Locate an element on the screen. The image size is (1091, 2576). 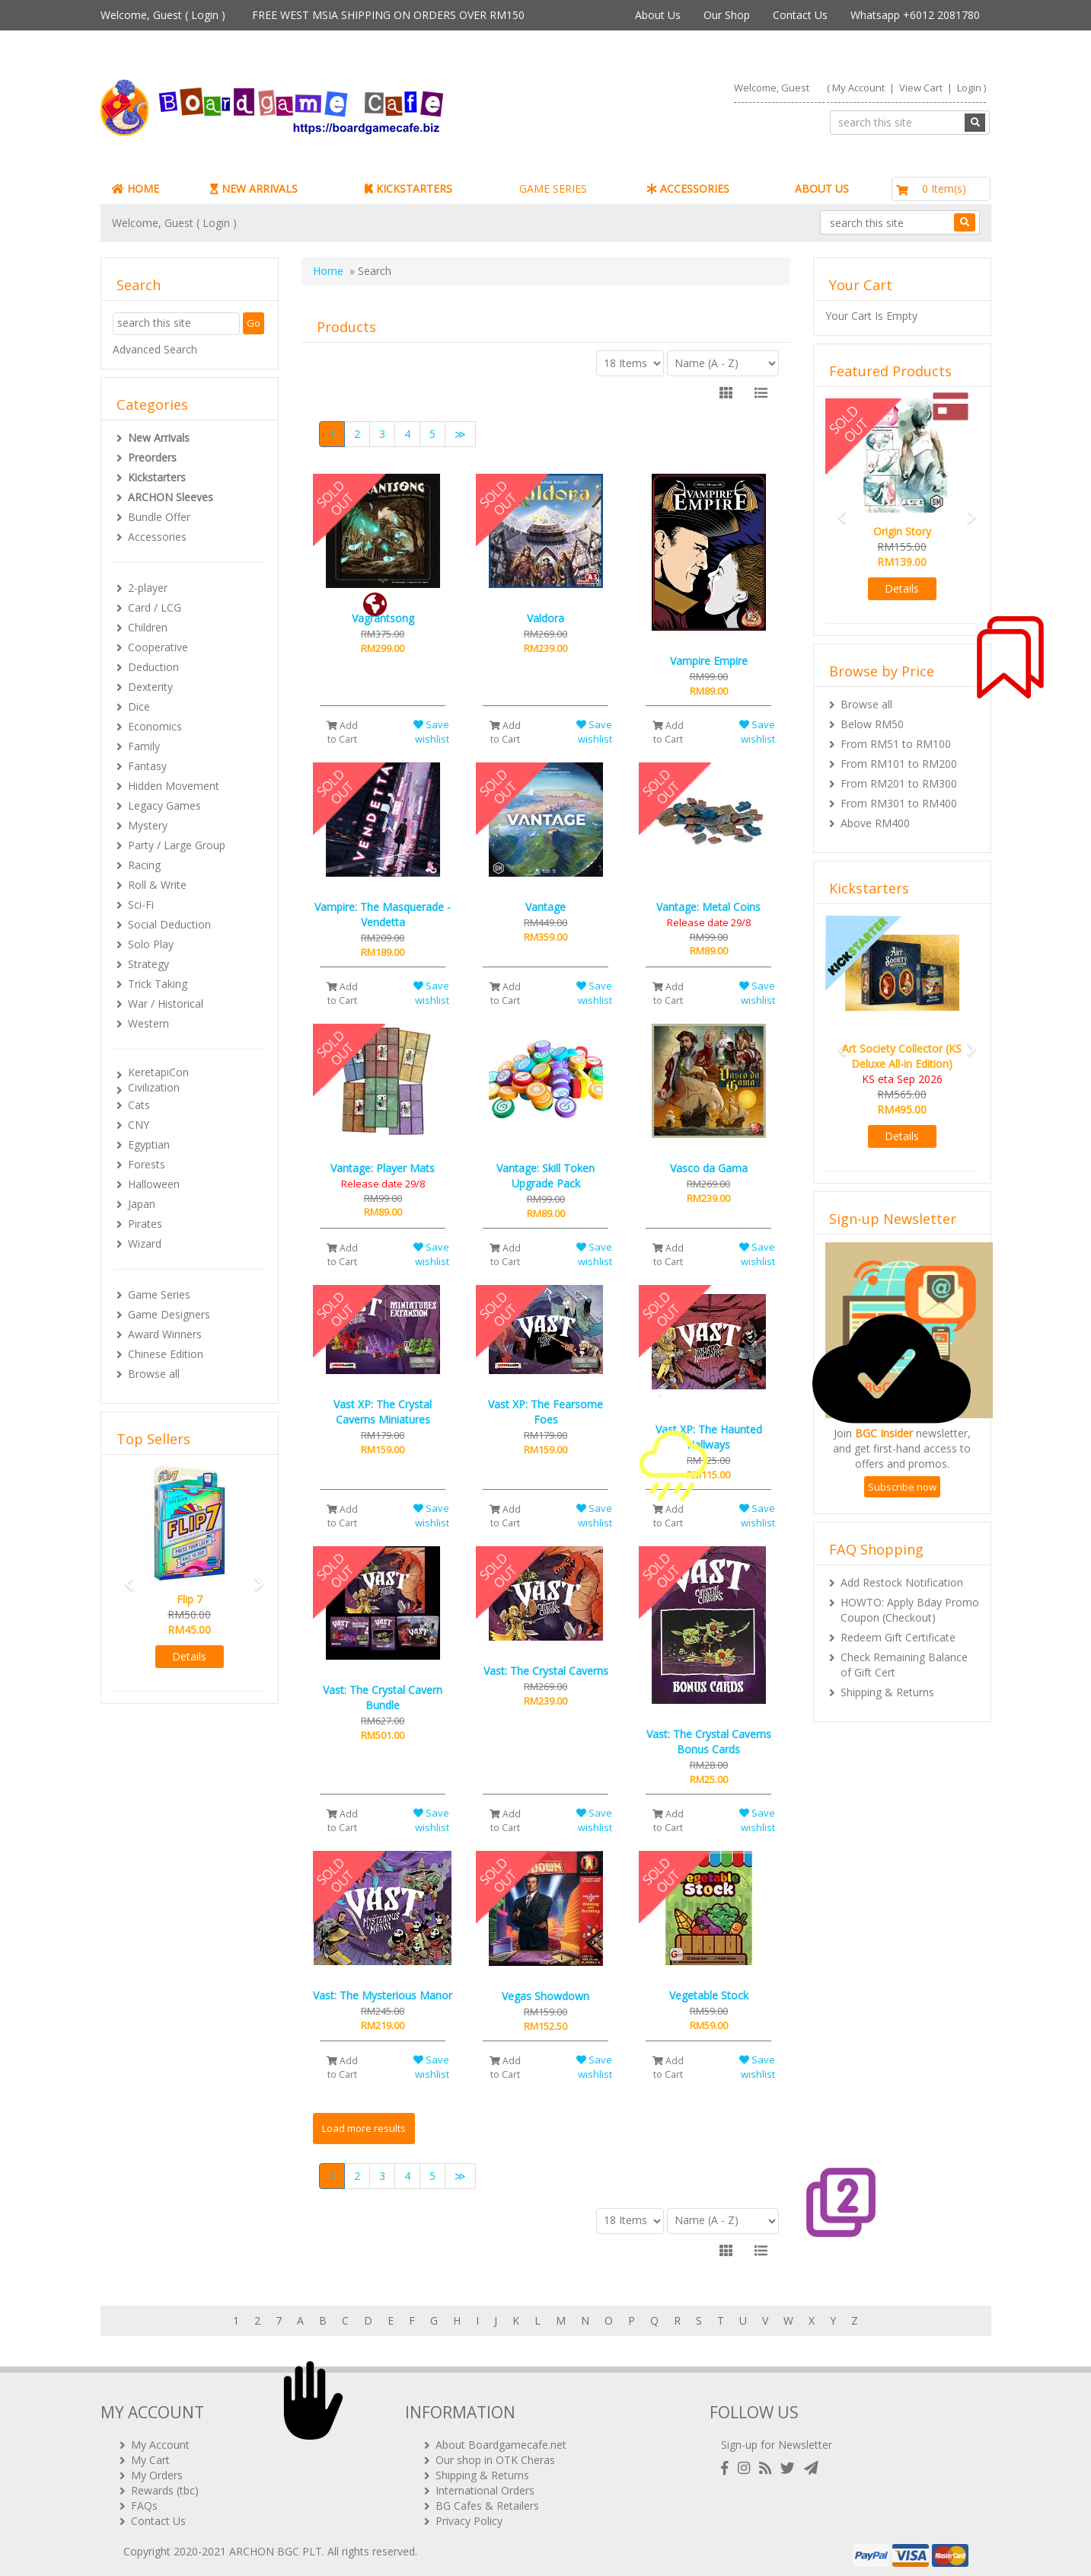
view second item in a collection is located at coordinates (841, 2202).